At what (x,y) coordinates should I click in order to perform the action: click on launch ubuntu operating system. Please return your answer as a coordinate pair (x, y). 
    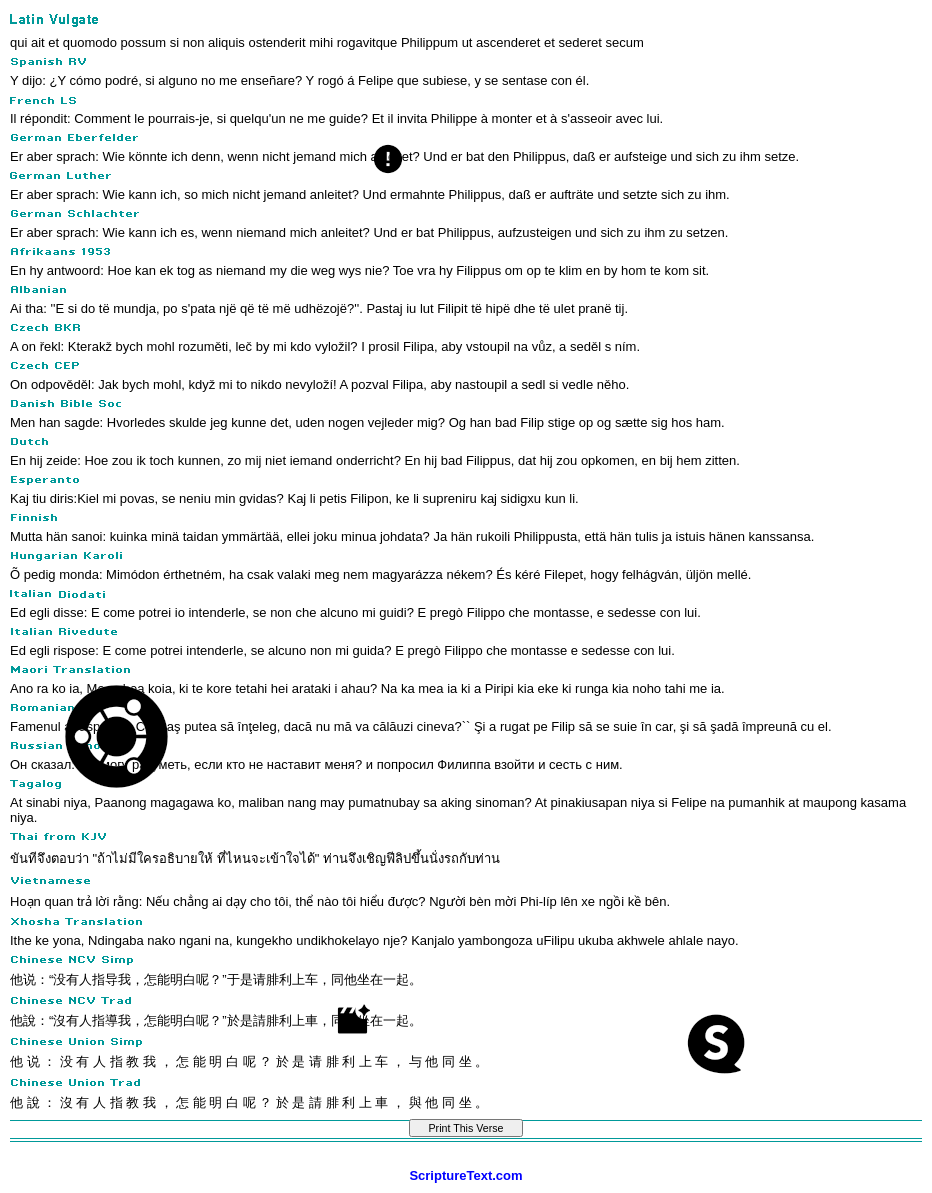
    Looking at the image, I should click on (116, 736).